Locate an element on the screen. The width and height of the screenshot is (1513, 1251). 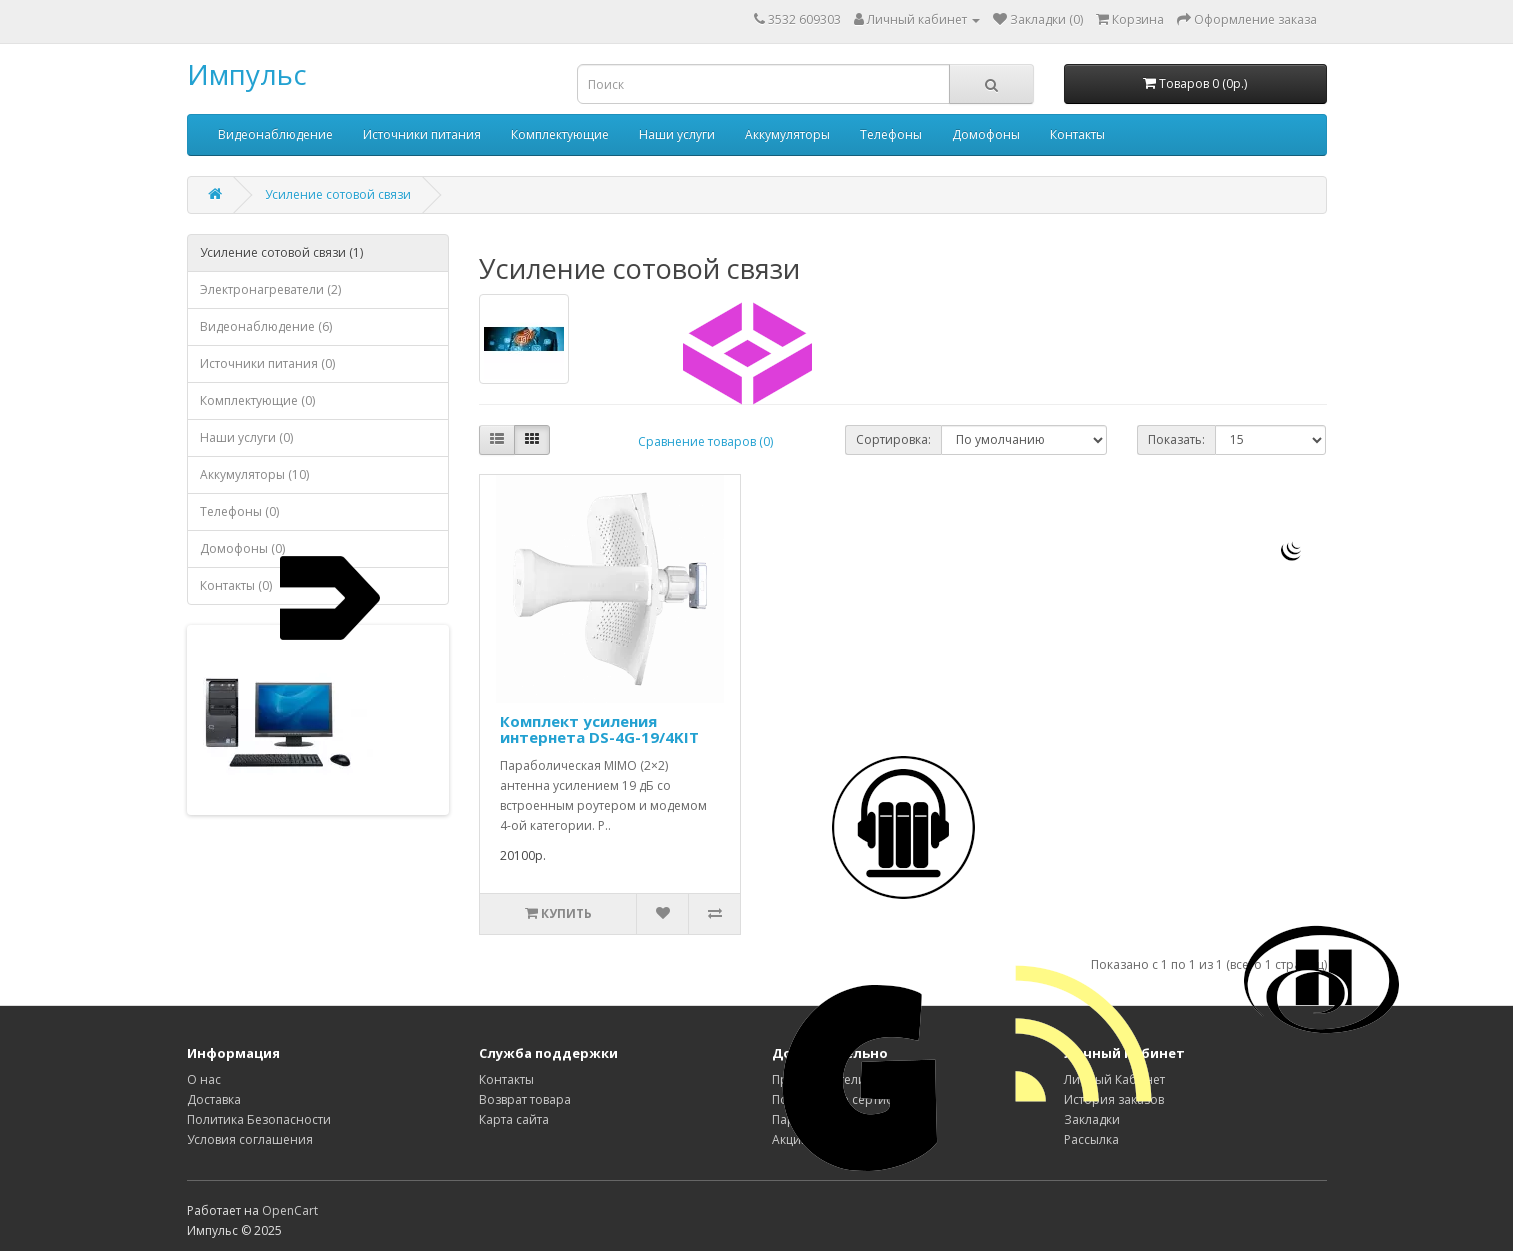
subscribe to RSS feed is located at coordinates (1083, 1033).